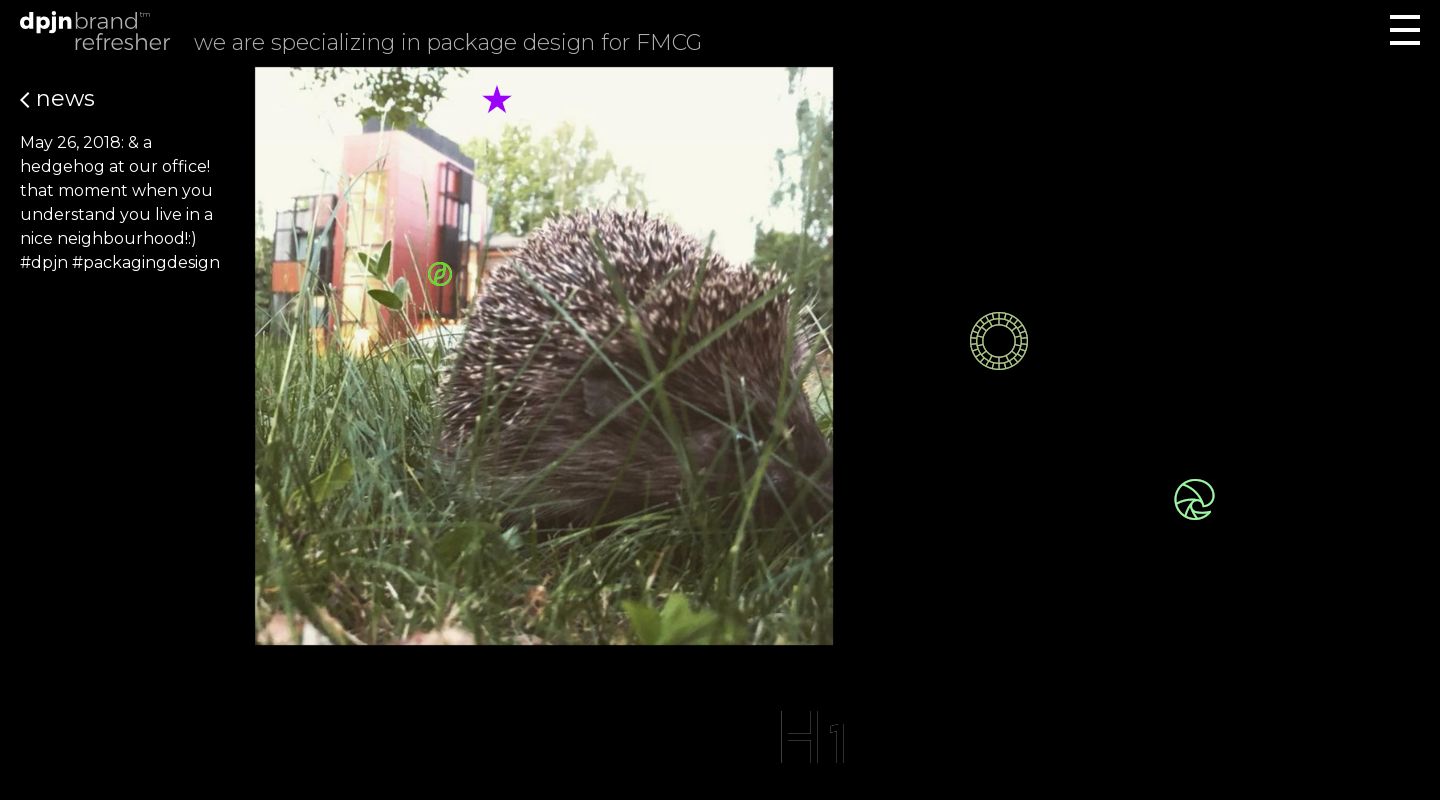  Describe the element at coordinates (1194, 499) in the screenshot. I see `open the Breaker podcast app` at that location.